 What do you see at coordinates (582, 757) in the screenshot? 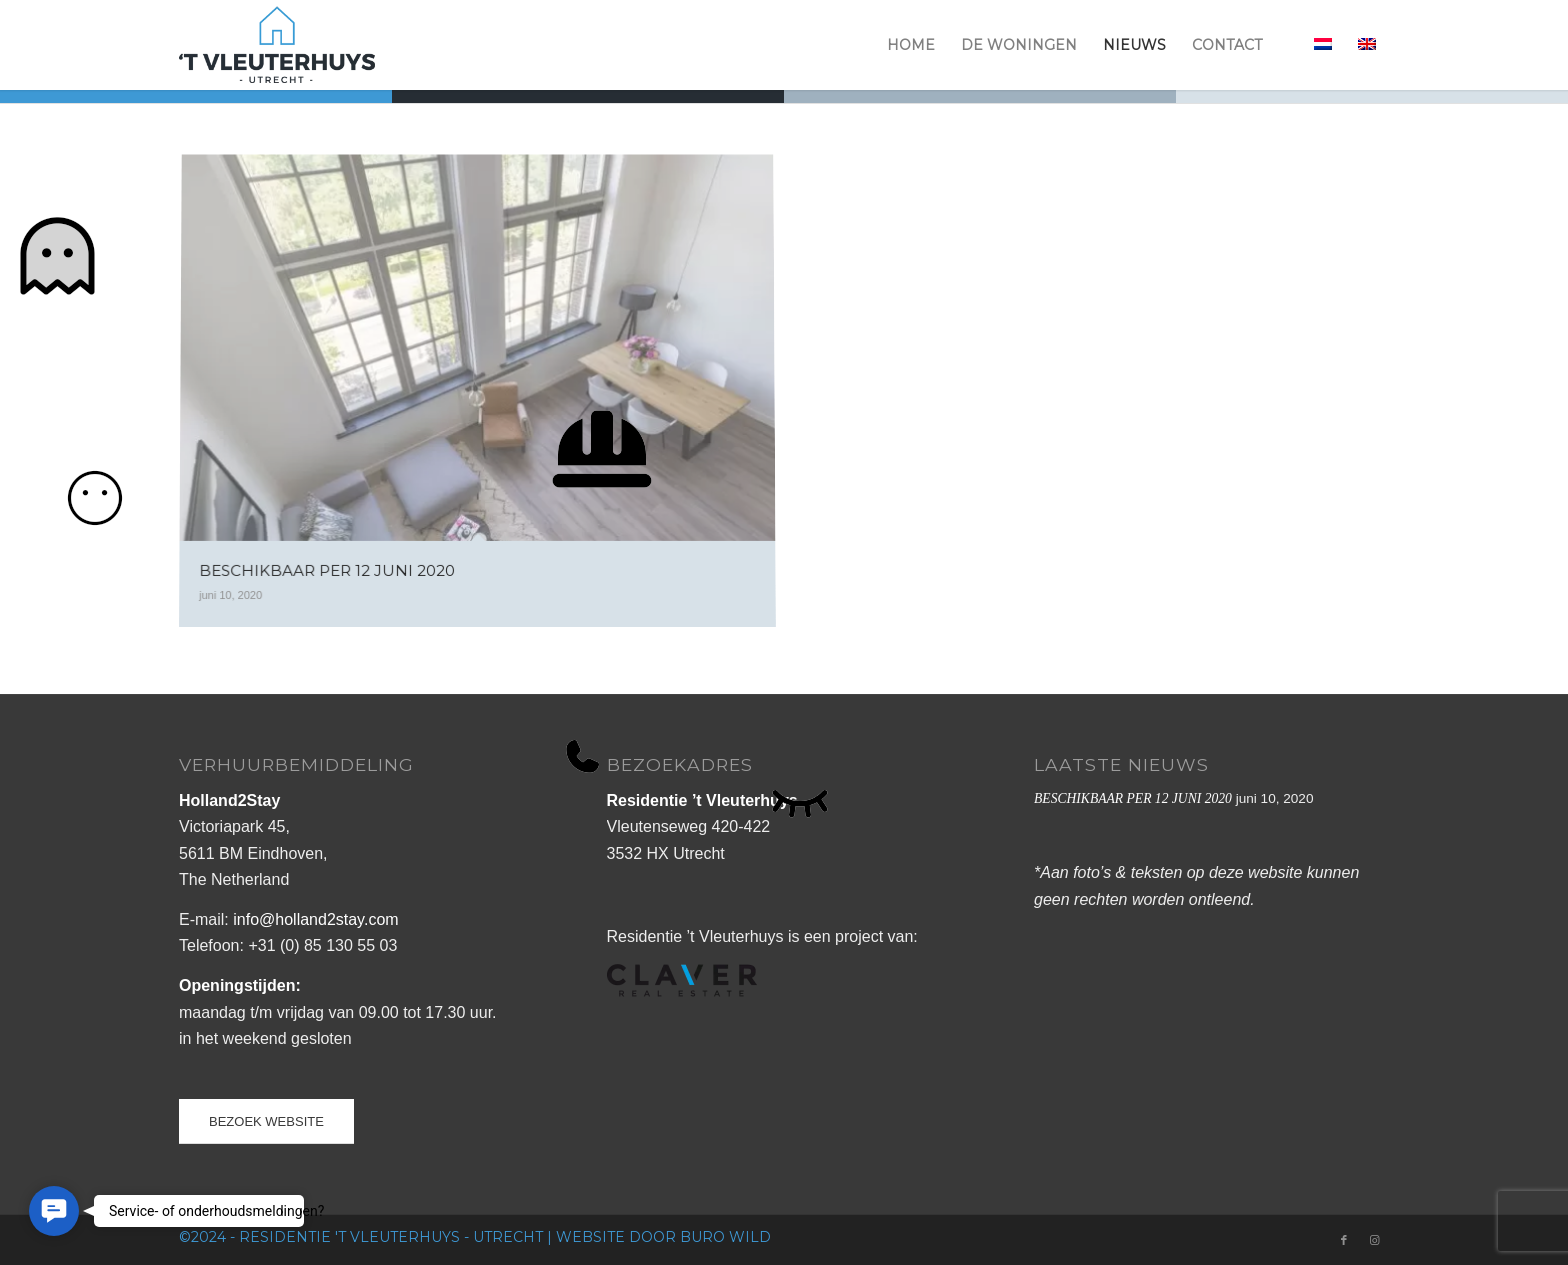
I see `make a phone call` at bounding box center [582, 757].